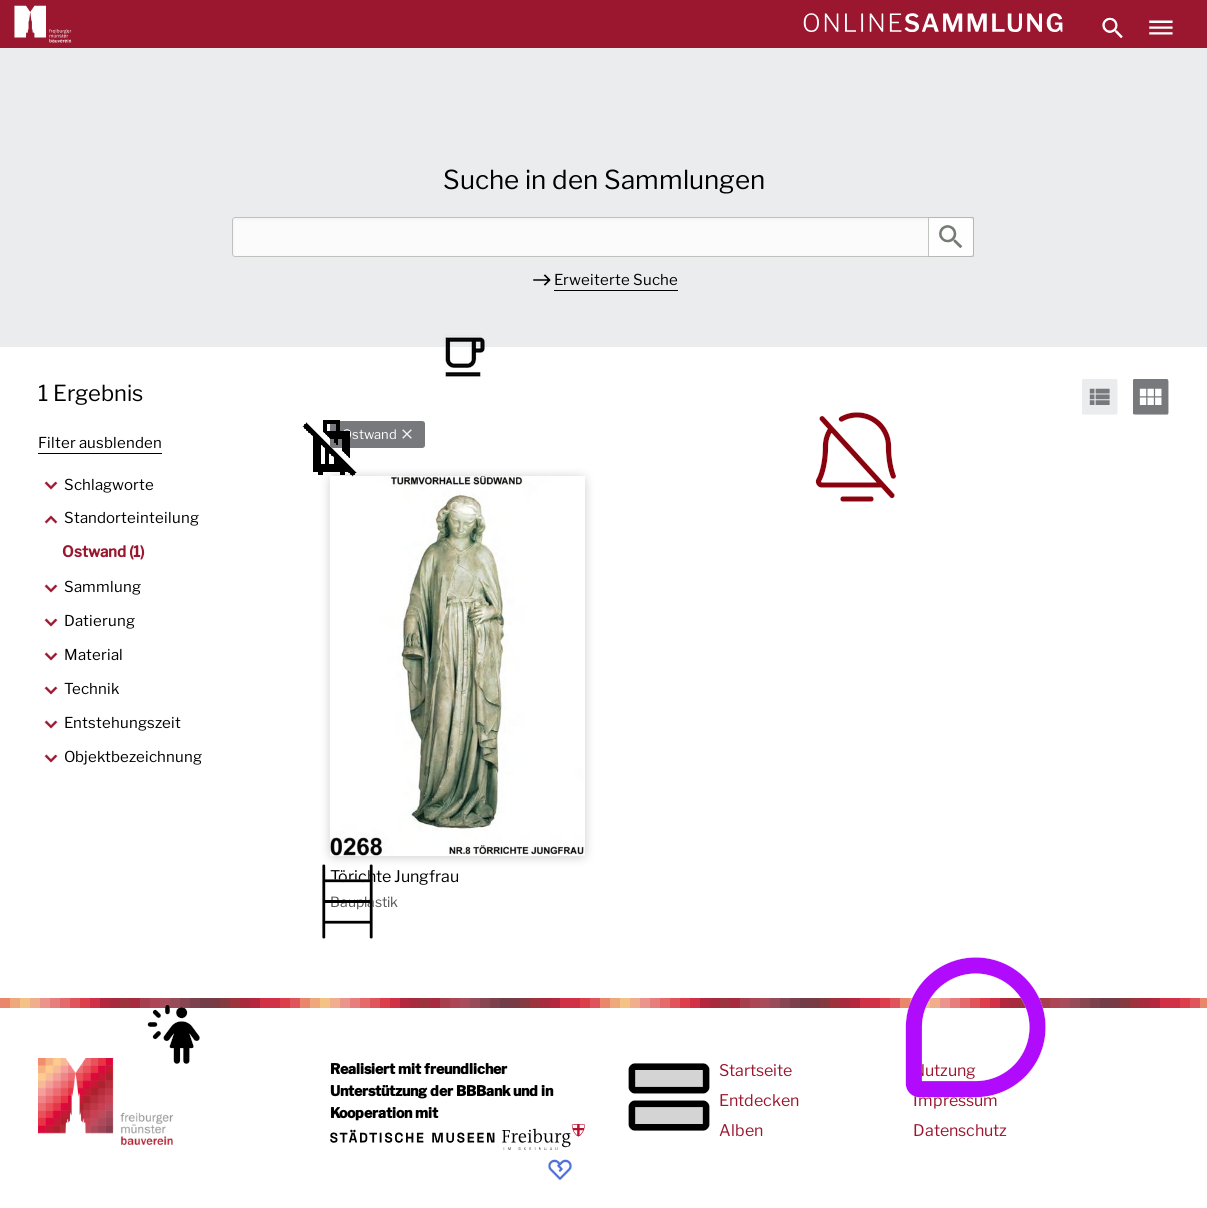 Image resolution: width=1207 pixels, height=1208 pixels. Describe the element at coordinates (331, 447) in the screenshot. I see `no luggage allowed in this area` at that location.